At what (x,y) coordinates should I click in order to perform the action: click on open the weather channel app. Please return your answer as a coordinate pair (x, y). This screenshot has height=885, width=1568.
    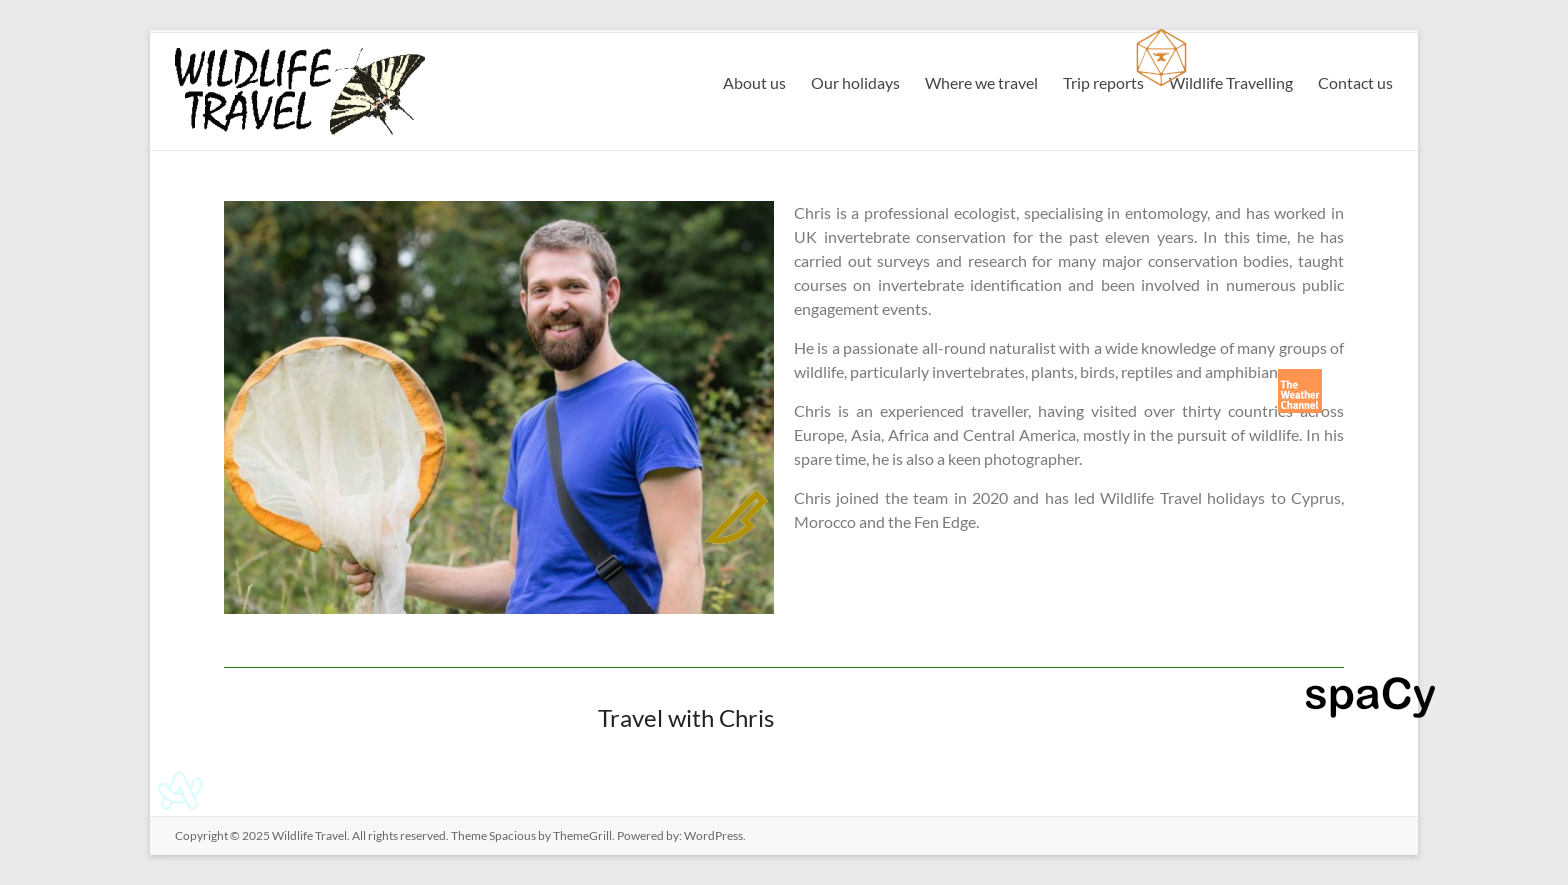
    Looking at the image, I should click on (1300, 391).